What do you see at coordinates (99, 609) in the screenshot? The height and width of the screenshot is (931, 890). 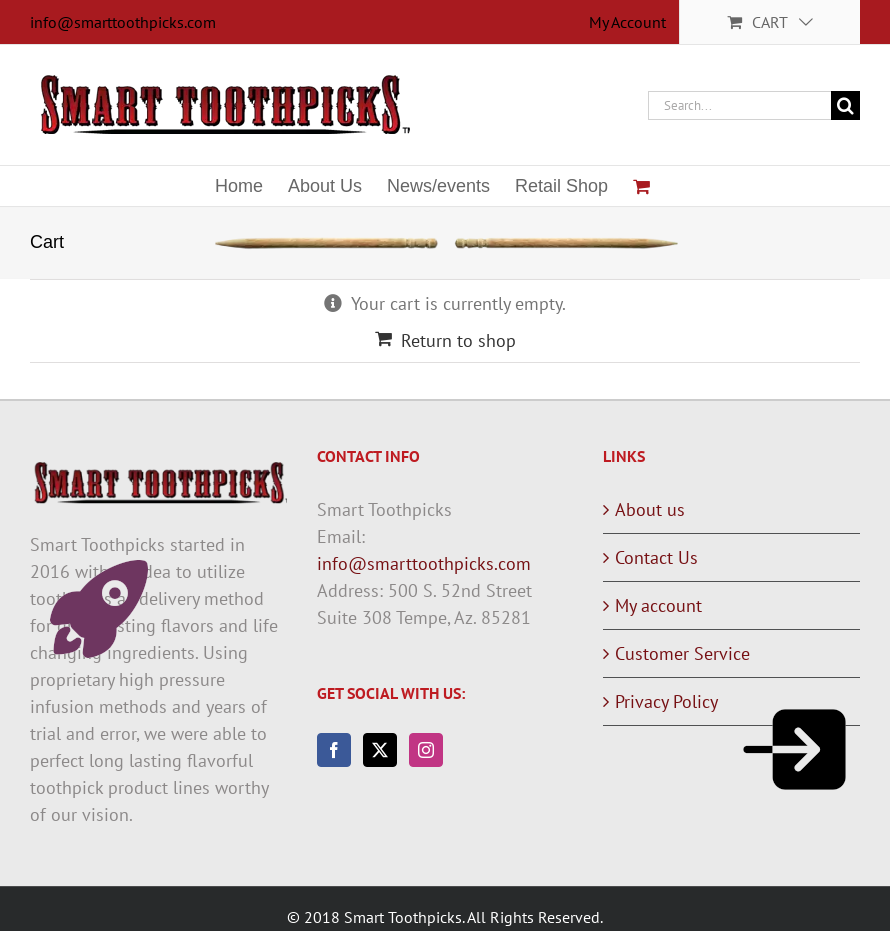 I see `launch or deploy an application` at bounding box center [99, 609].